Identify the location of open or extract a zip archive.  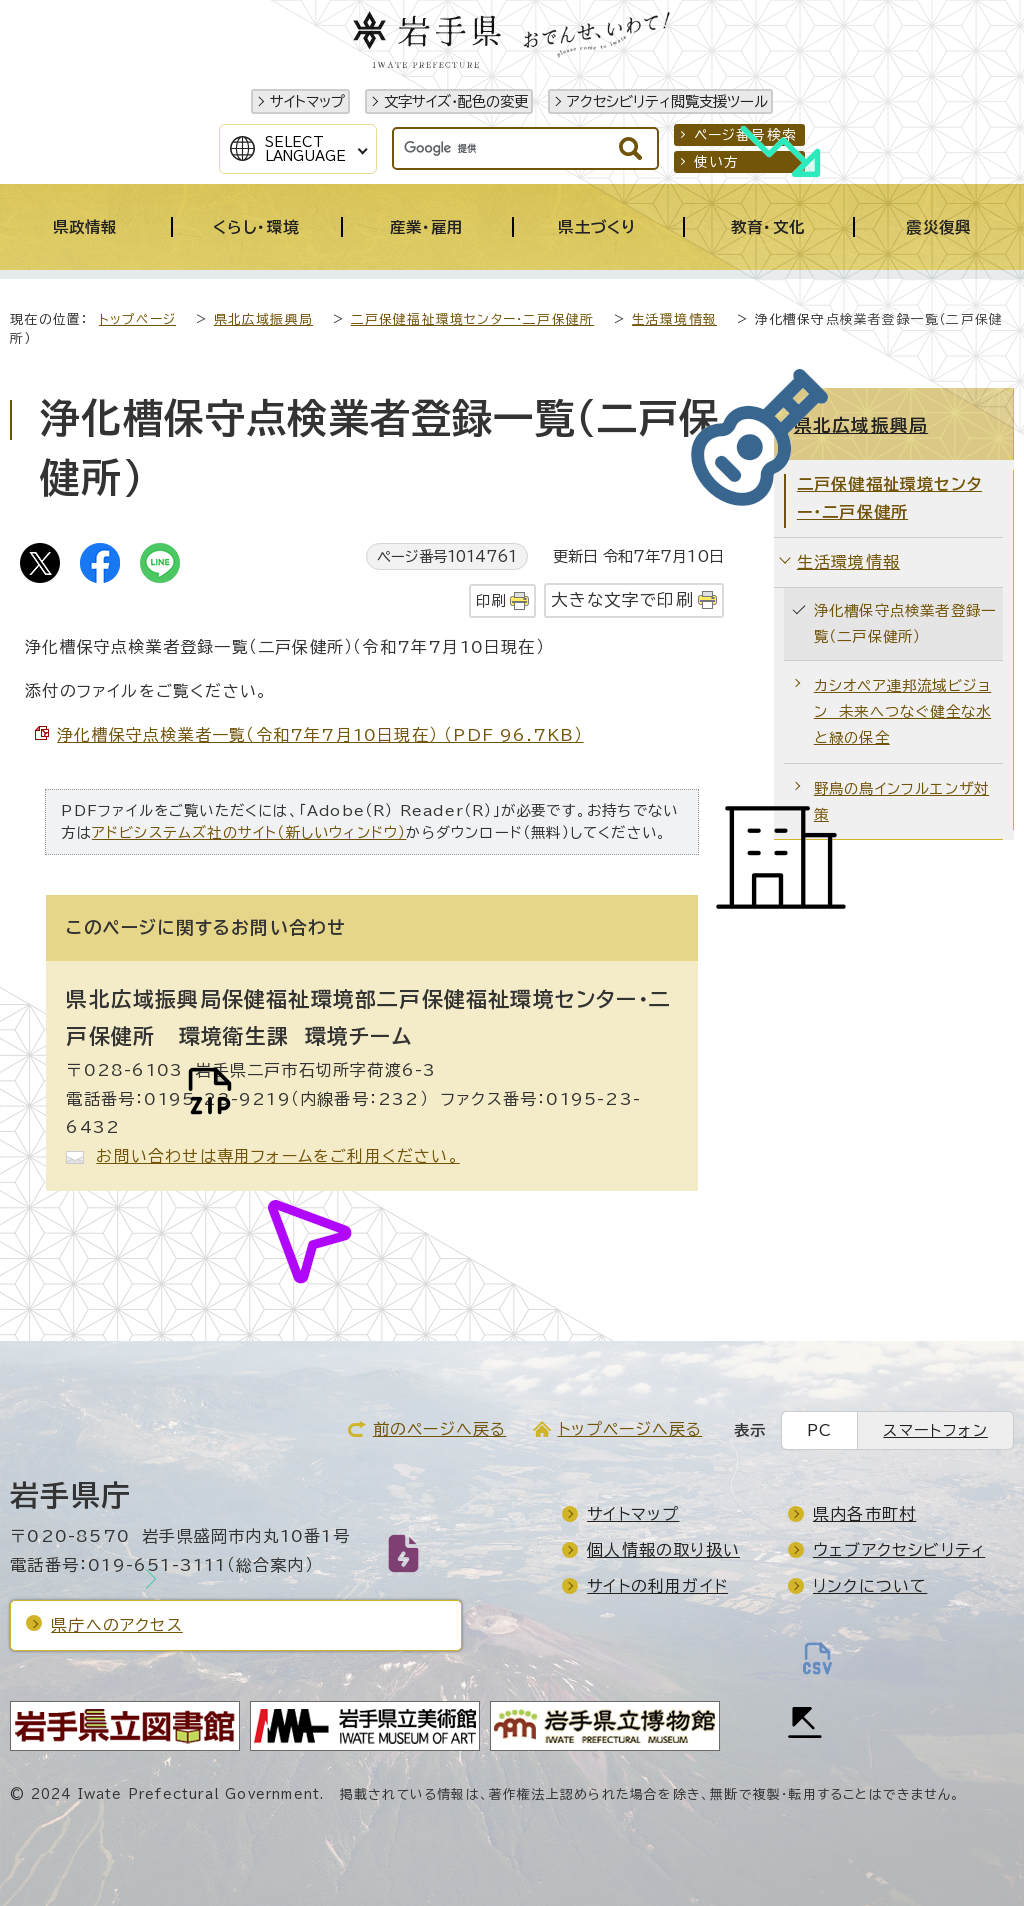
(210, 1093).